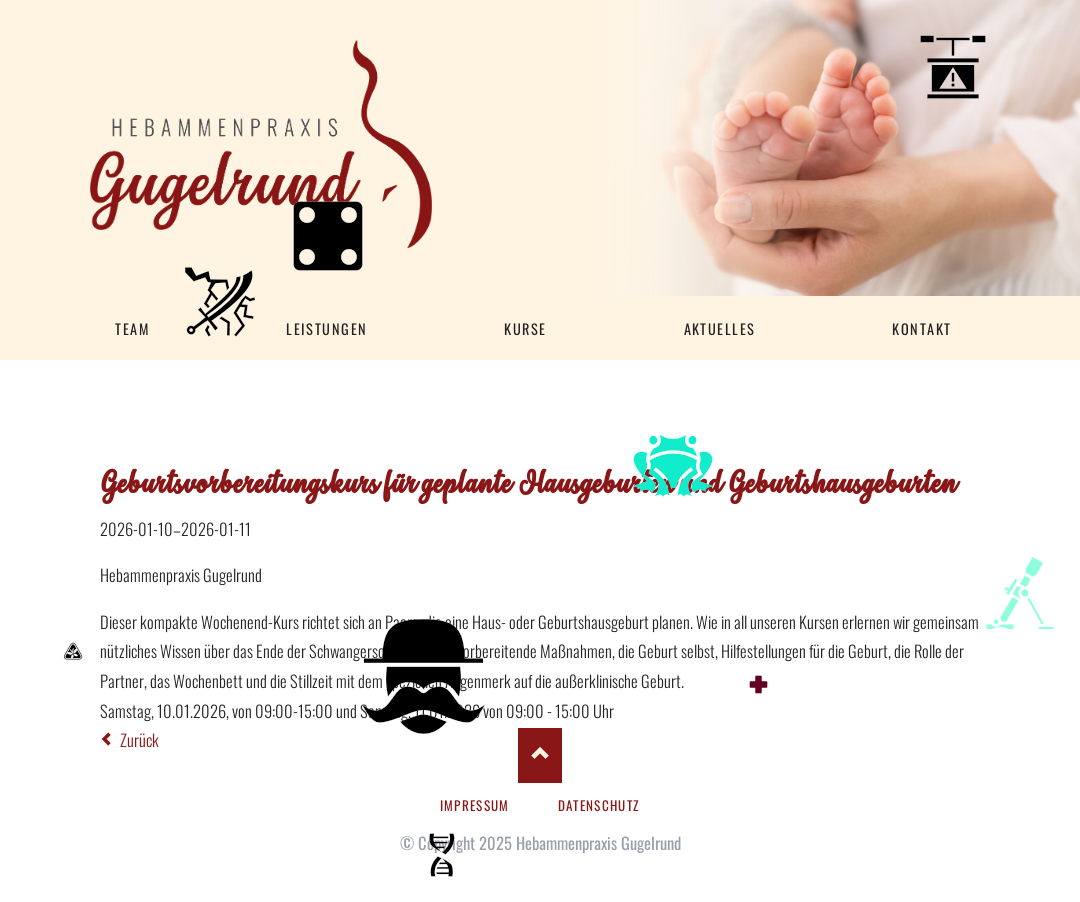  What do you see at coordinates (673, 464) in the screenshot?
I see `represents a frog character or creature in a game` at bounding box center [673, 464].